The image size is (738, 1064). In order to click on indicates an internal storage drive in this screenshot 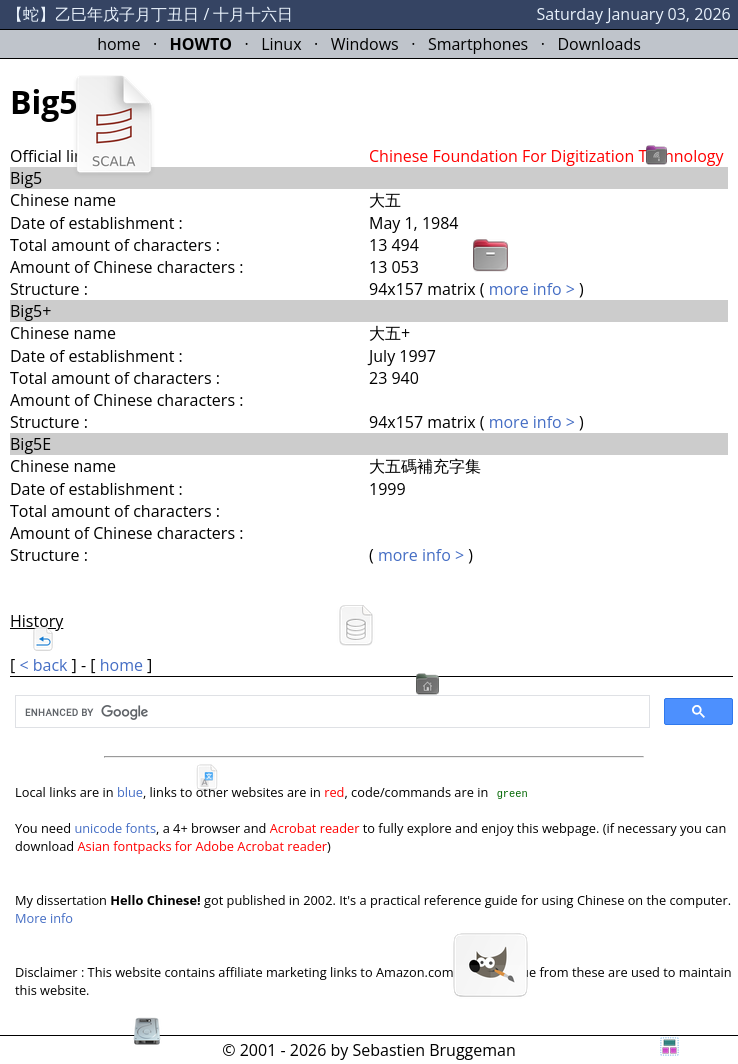, I will do `click(147, 1032)`.